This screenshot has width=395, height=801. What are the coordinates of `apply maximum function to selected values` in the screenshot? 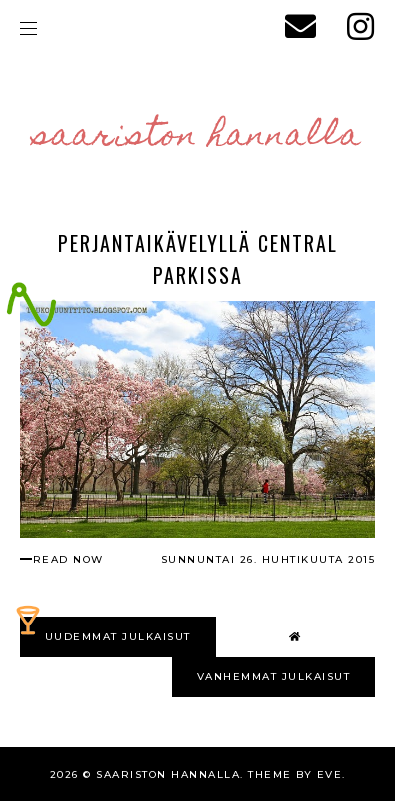 It's located at (31, 304).